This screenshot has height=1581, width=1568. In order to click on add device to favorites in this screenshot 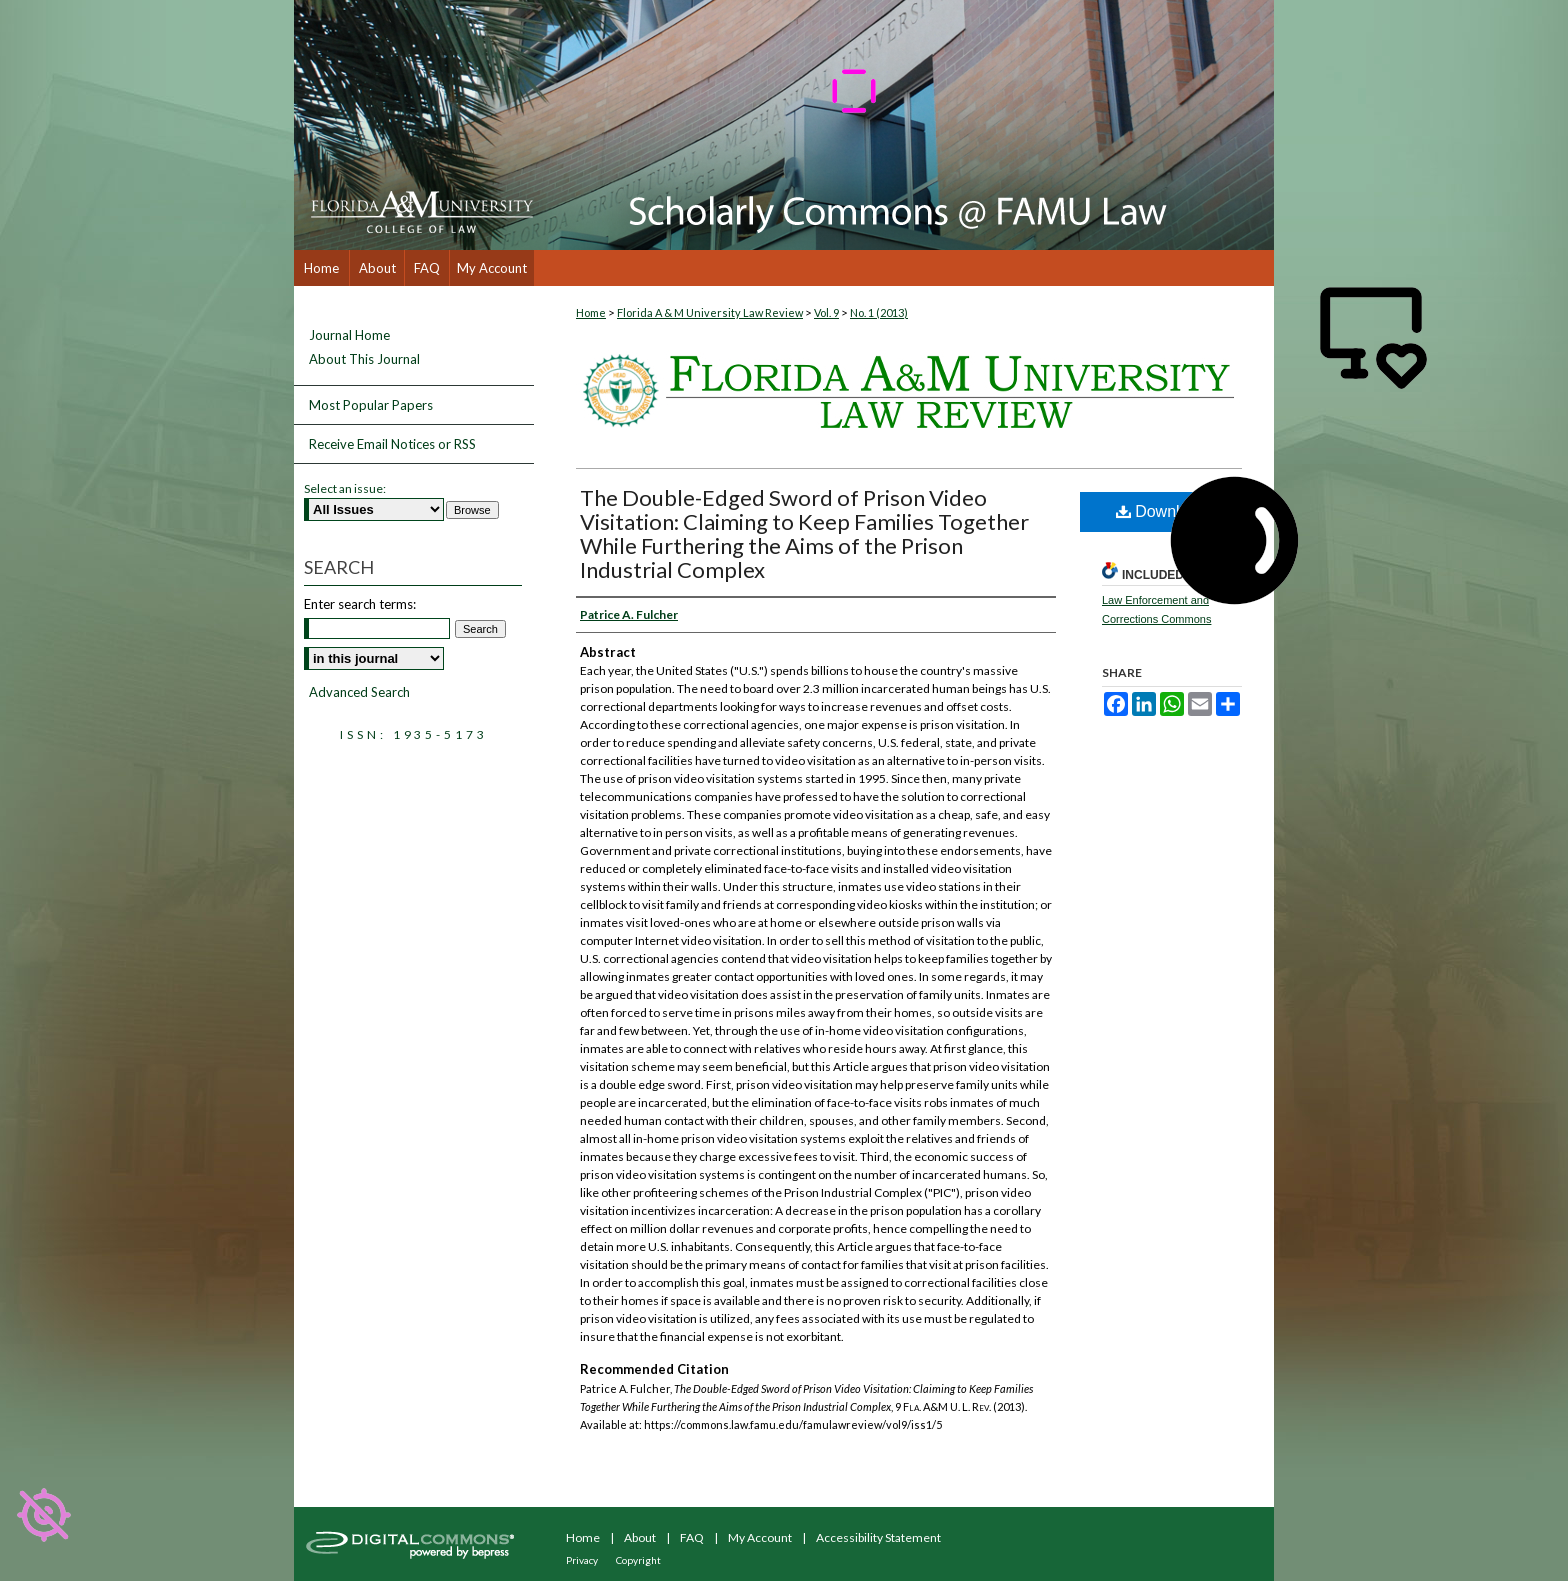, I will do `click(1371, 333)`.